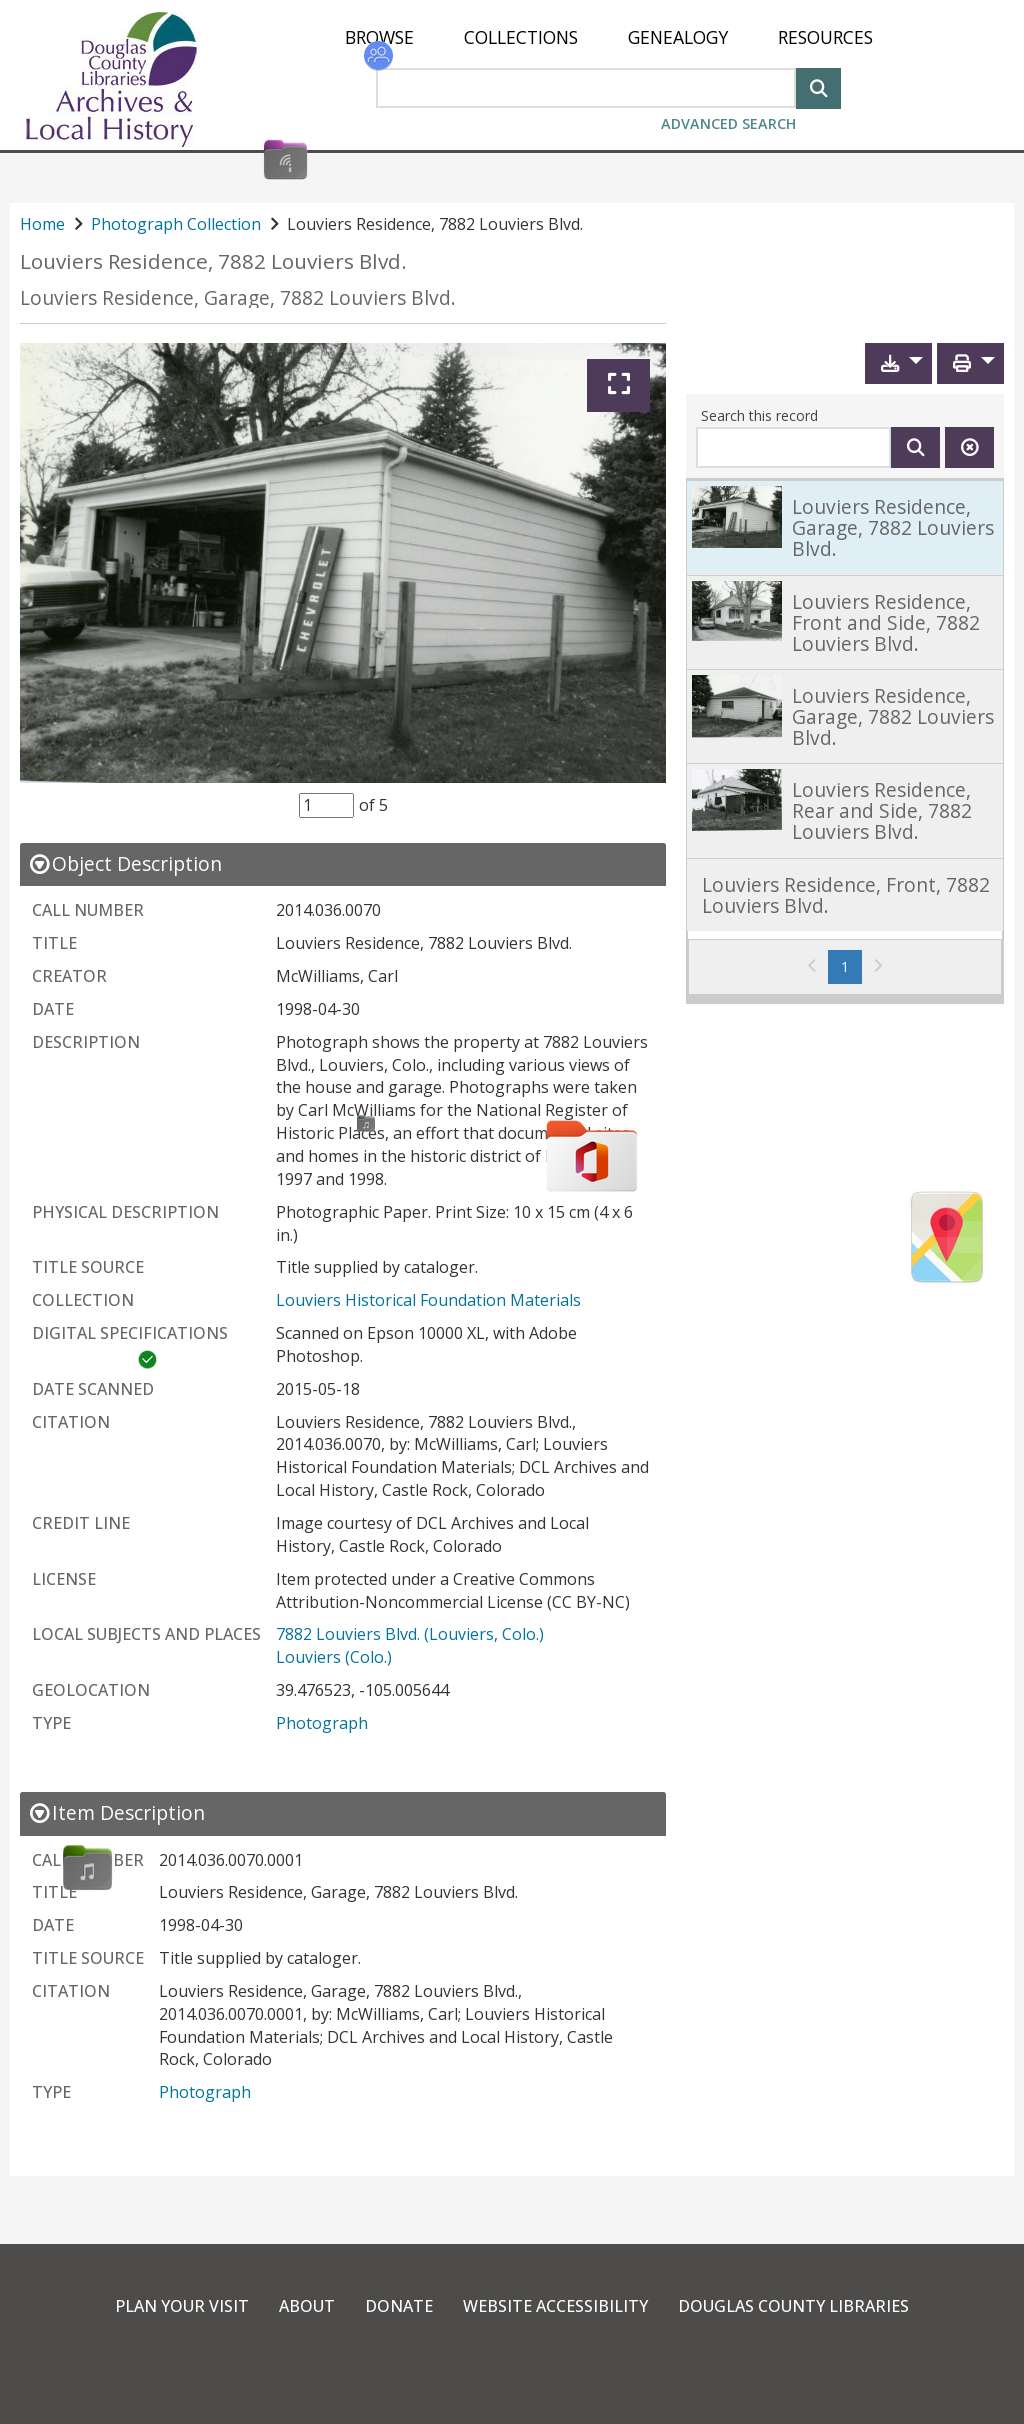  I want to click on open a GPX file containing GPS route data, so click(947, 1237).